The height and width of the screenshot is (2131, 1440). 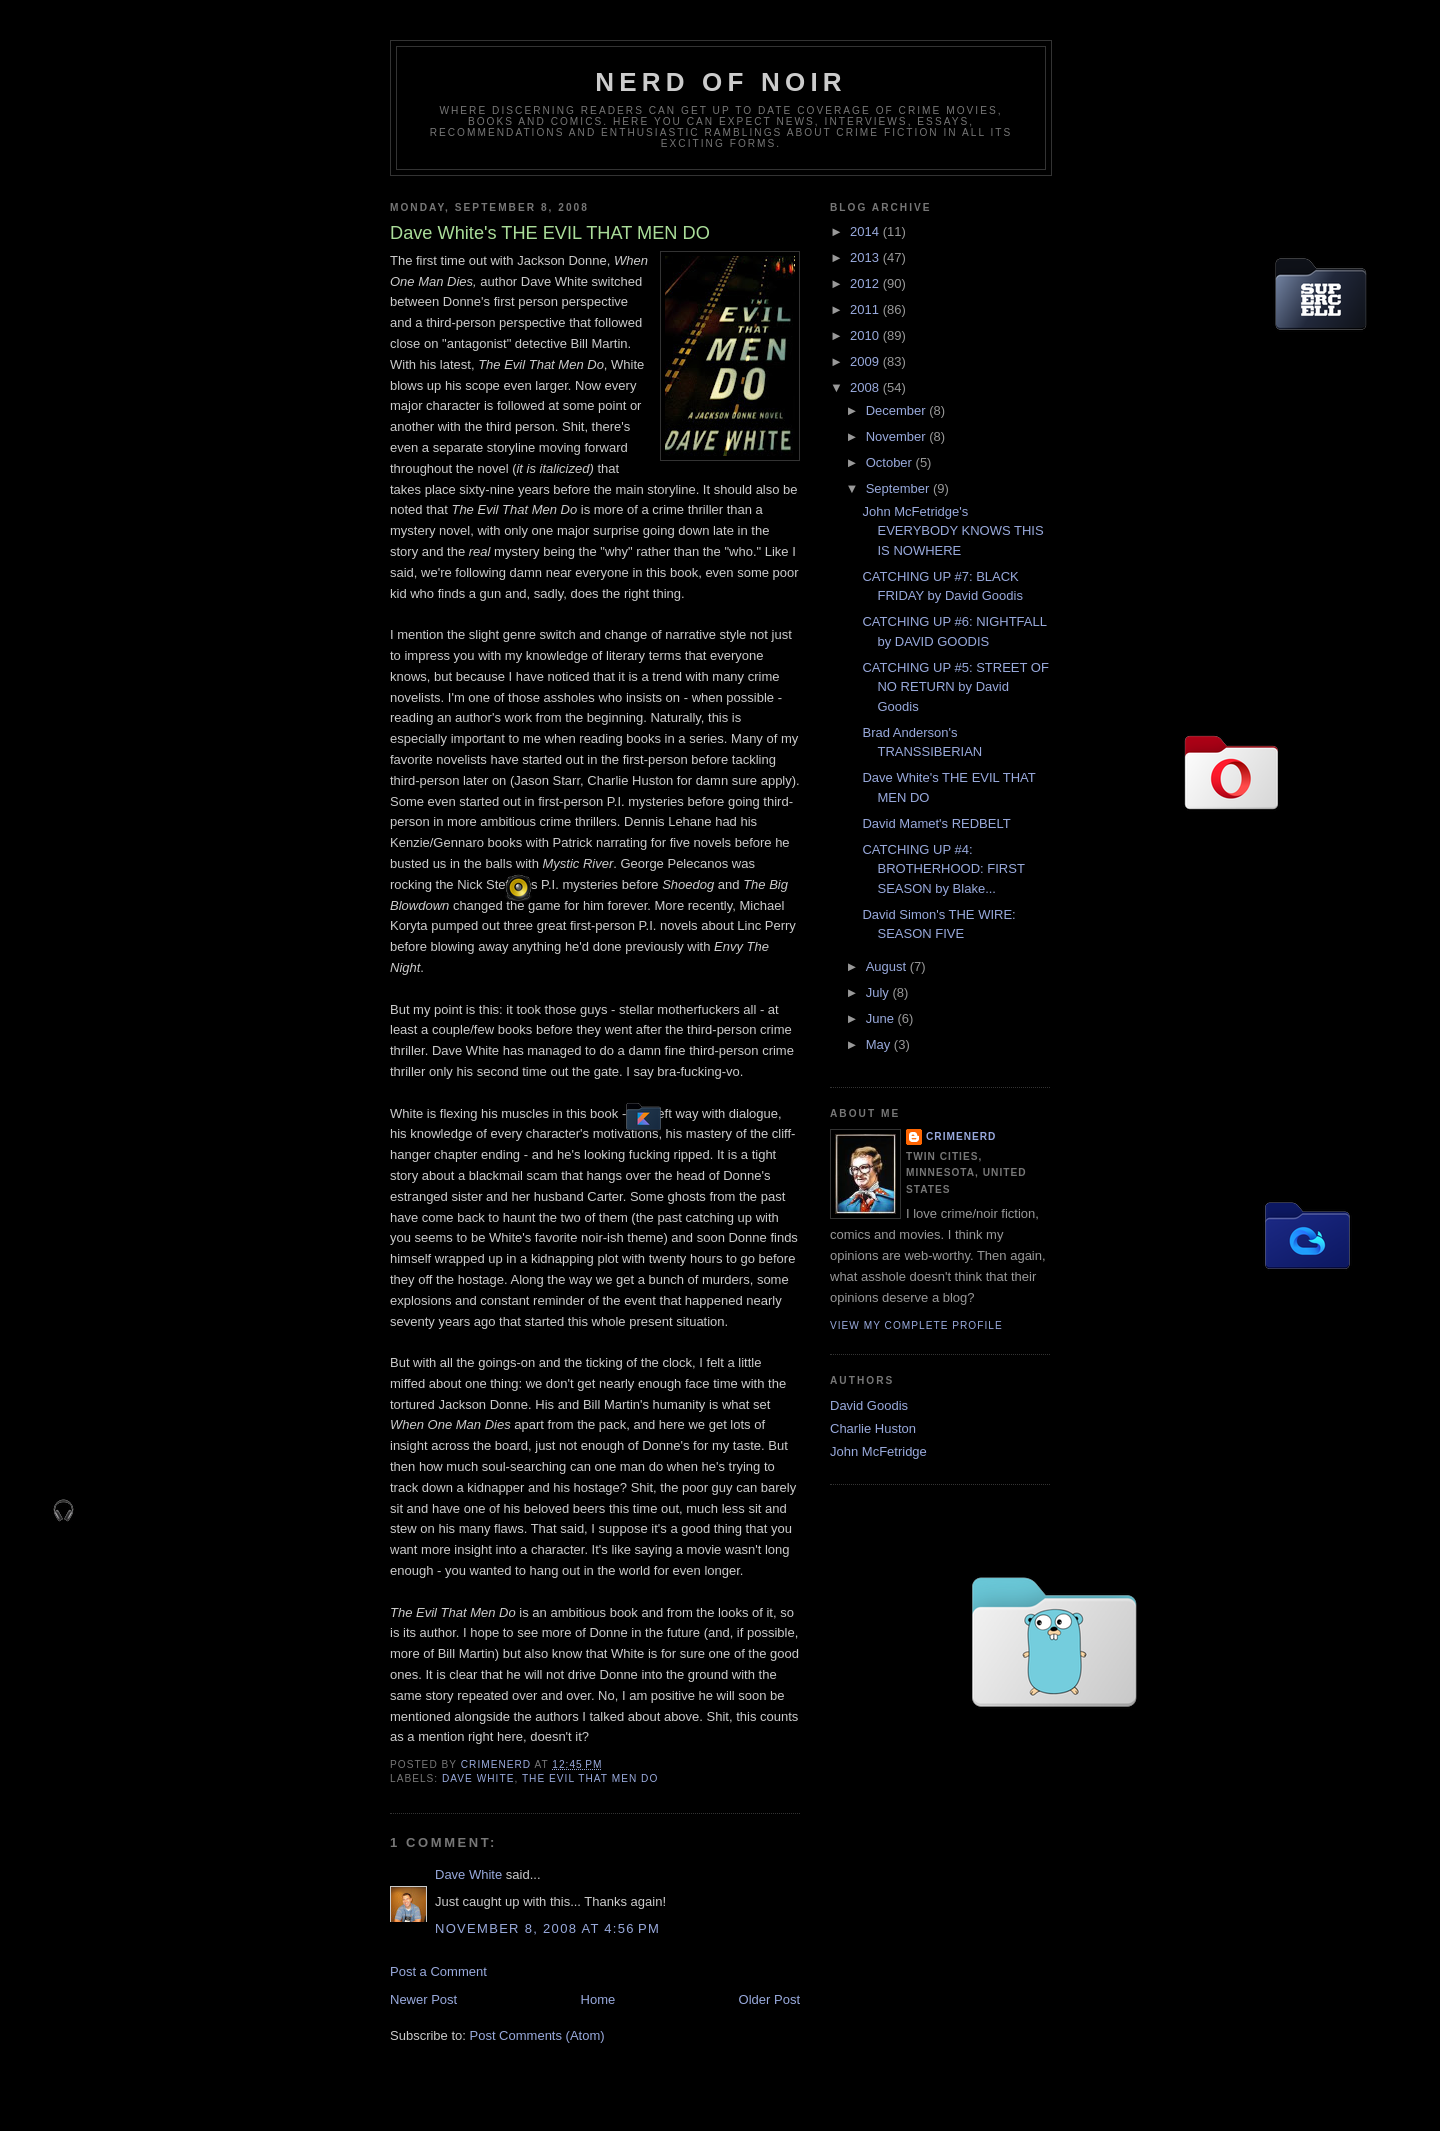 I want to click on adjust speaker or audio output settings, so click(x=518, y=887).